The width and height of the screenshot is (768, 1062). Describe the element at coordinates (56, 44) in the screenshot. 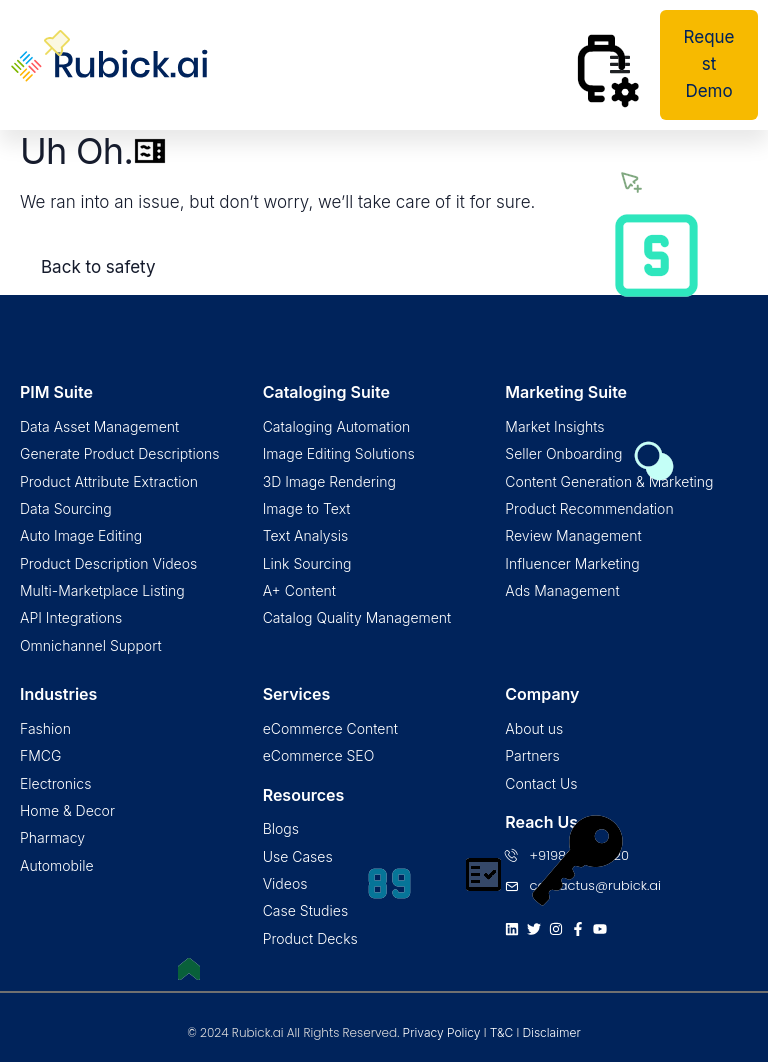

I see `pin an item to keep it visible` at that location.